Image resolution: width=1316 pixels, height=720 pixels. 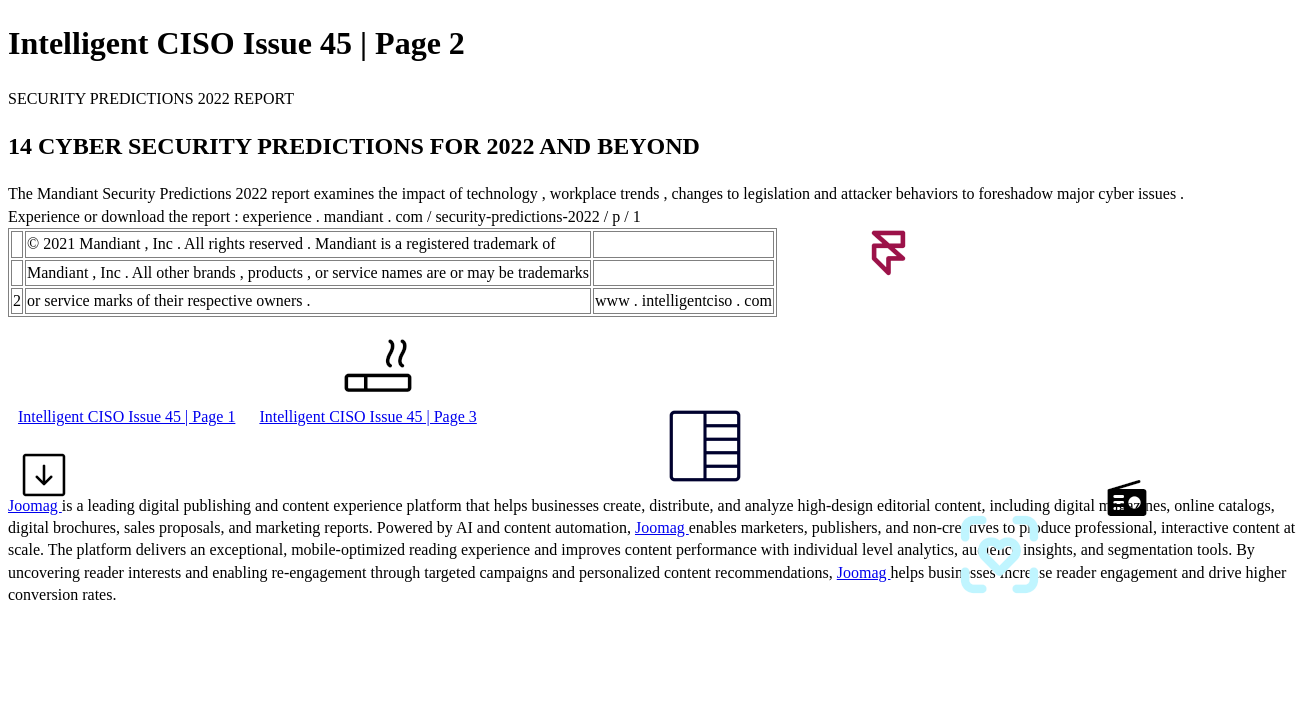 What do you see at coordinates (1127, 501) in the screenshot?
I see `open radio or audio streaming` at bounding box center [1127, 501].